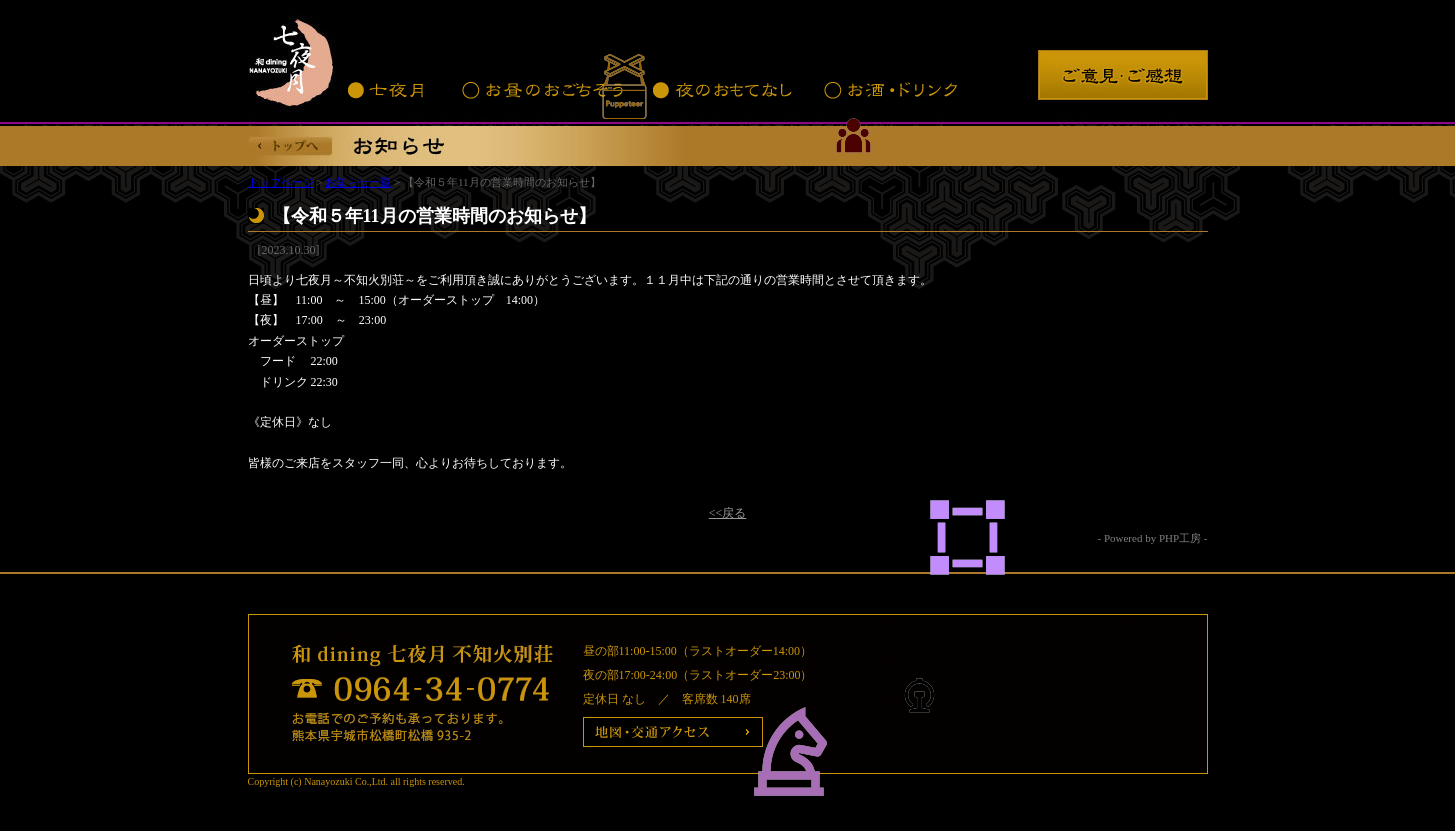 The width and height of the screenshot is (1455, 831). I want to click on access shape tools or drawing options, so click(967, 537).